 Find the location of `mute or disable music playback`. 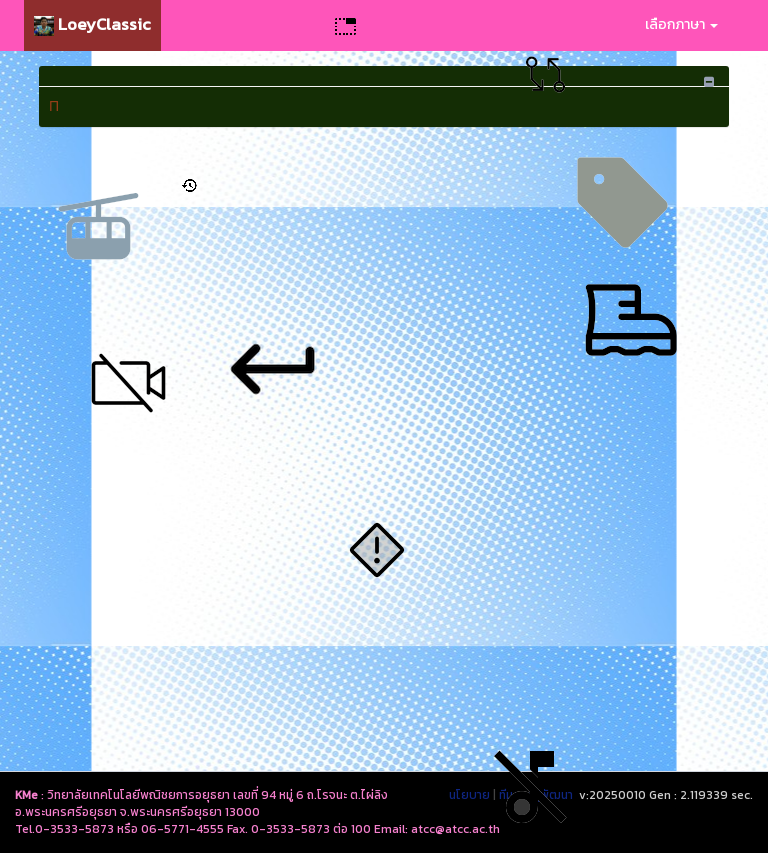

mute or disable music playback is located at coordinates (530, 787).